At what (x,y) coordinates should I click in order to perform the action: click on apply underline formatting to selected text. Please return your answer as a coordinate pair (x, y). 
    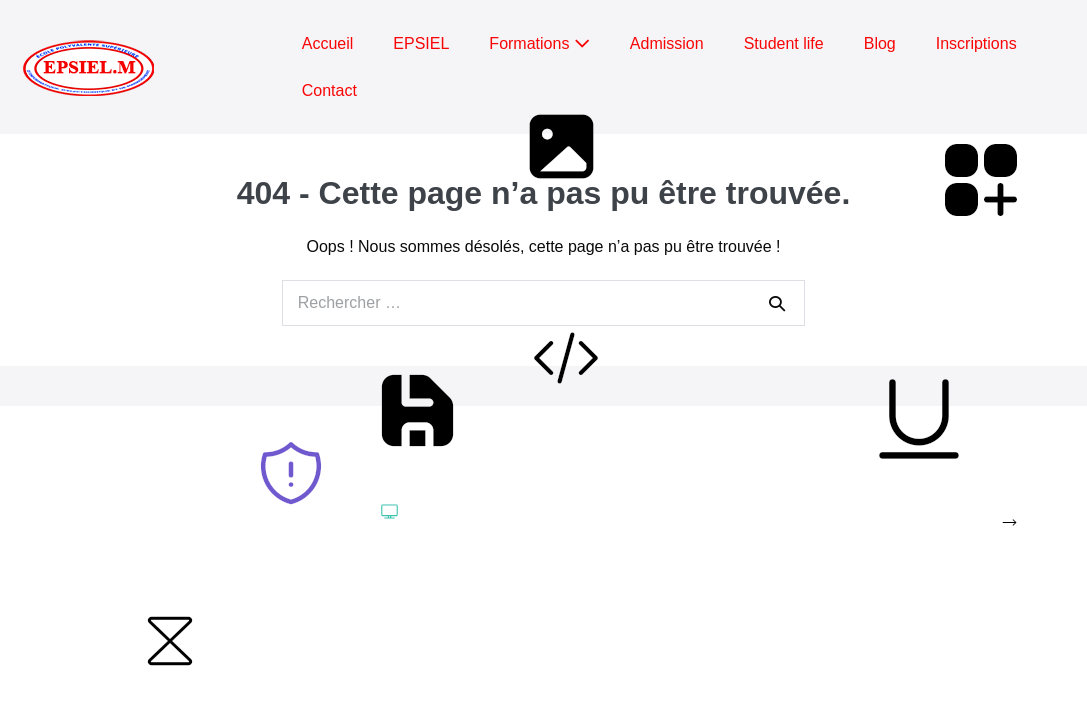
    Looking at the image, I should click on (919, 419).